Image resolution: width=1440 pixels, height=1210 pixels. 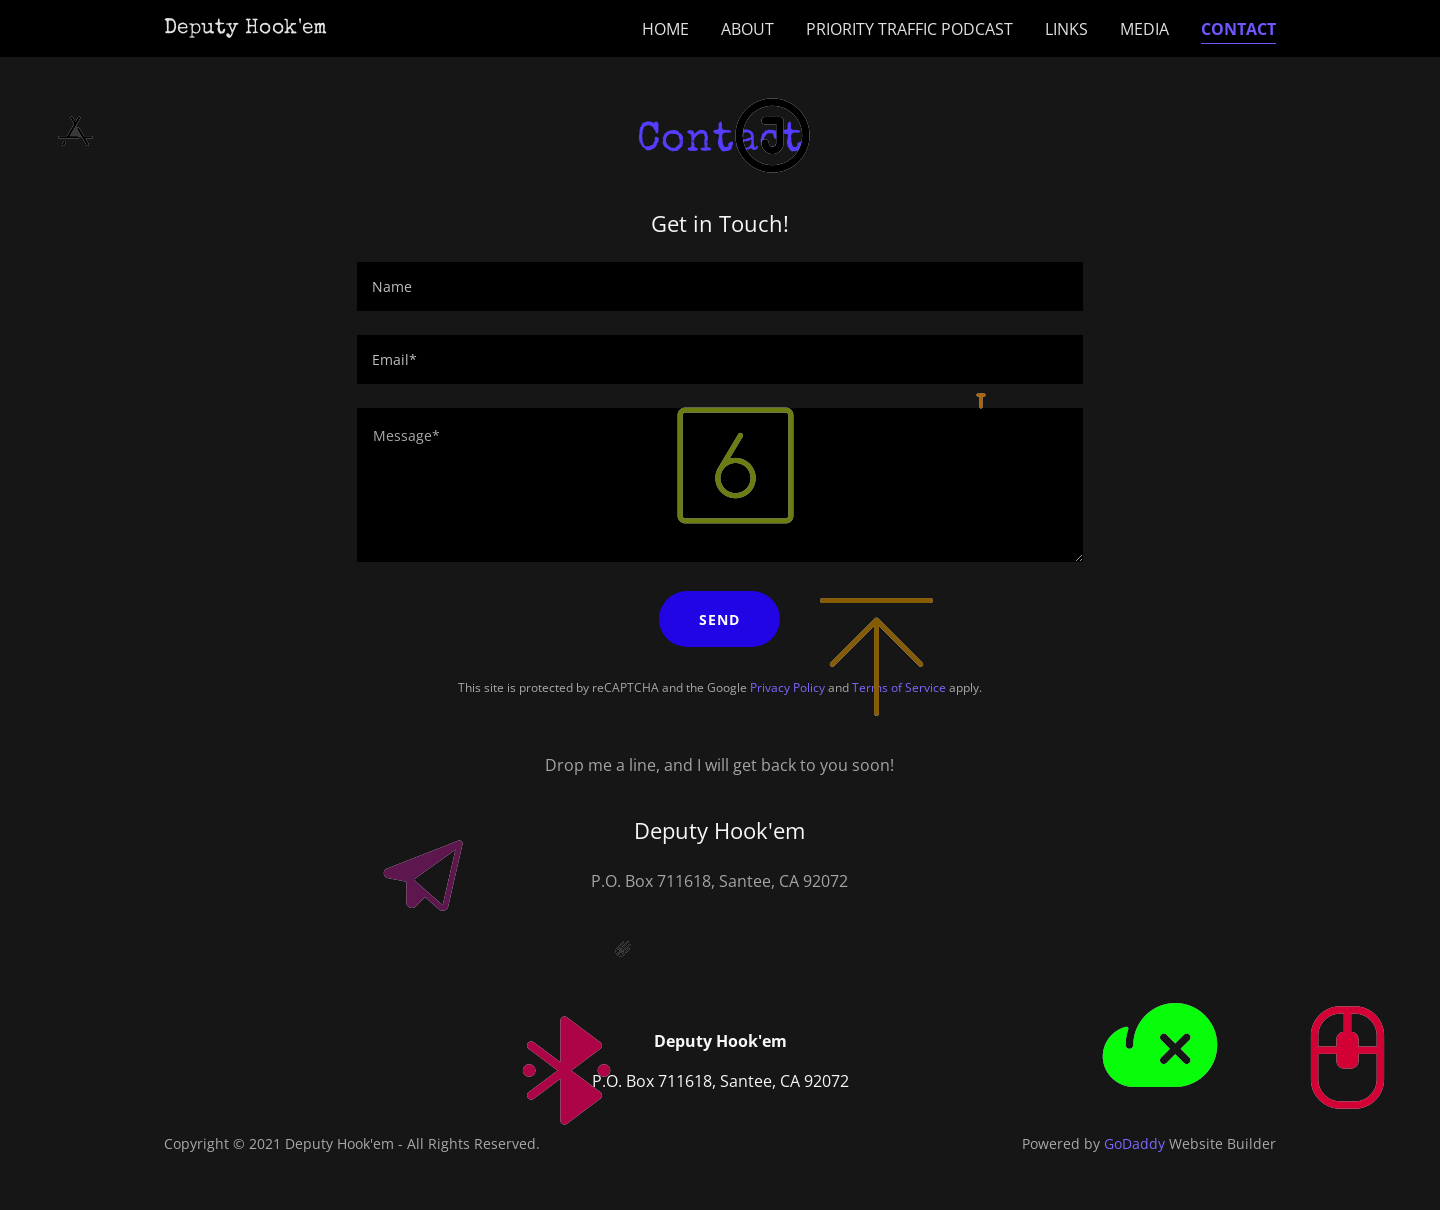 I want to click on select or input the number six, so click(x=735, y=465).